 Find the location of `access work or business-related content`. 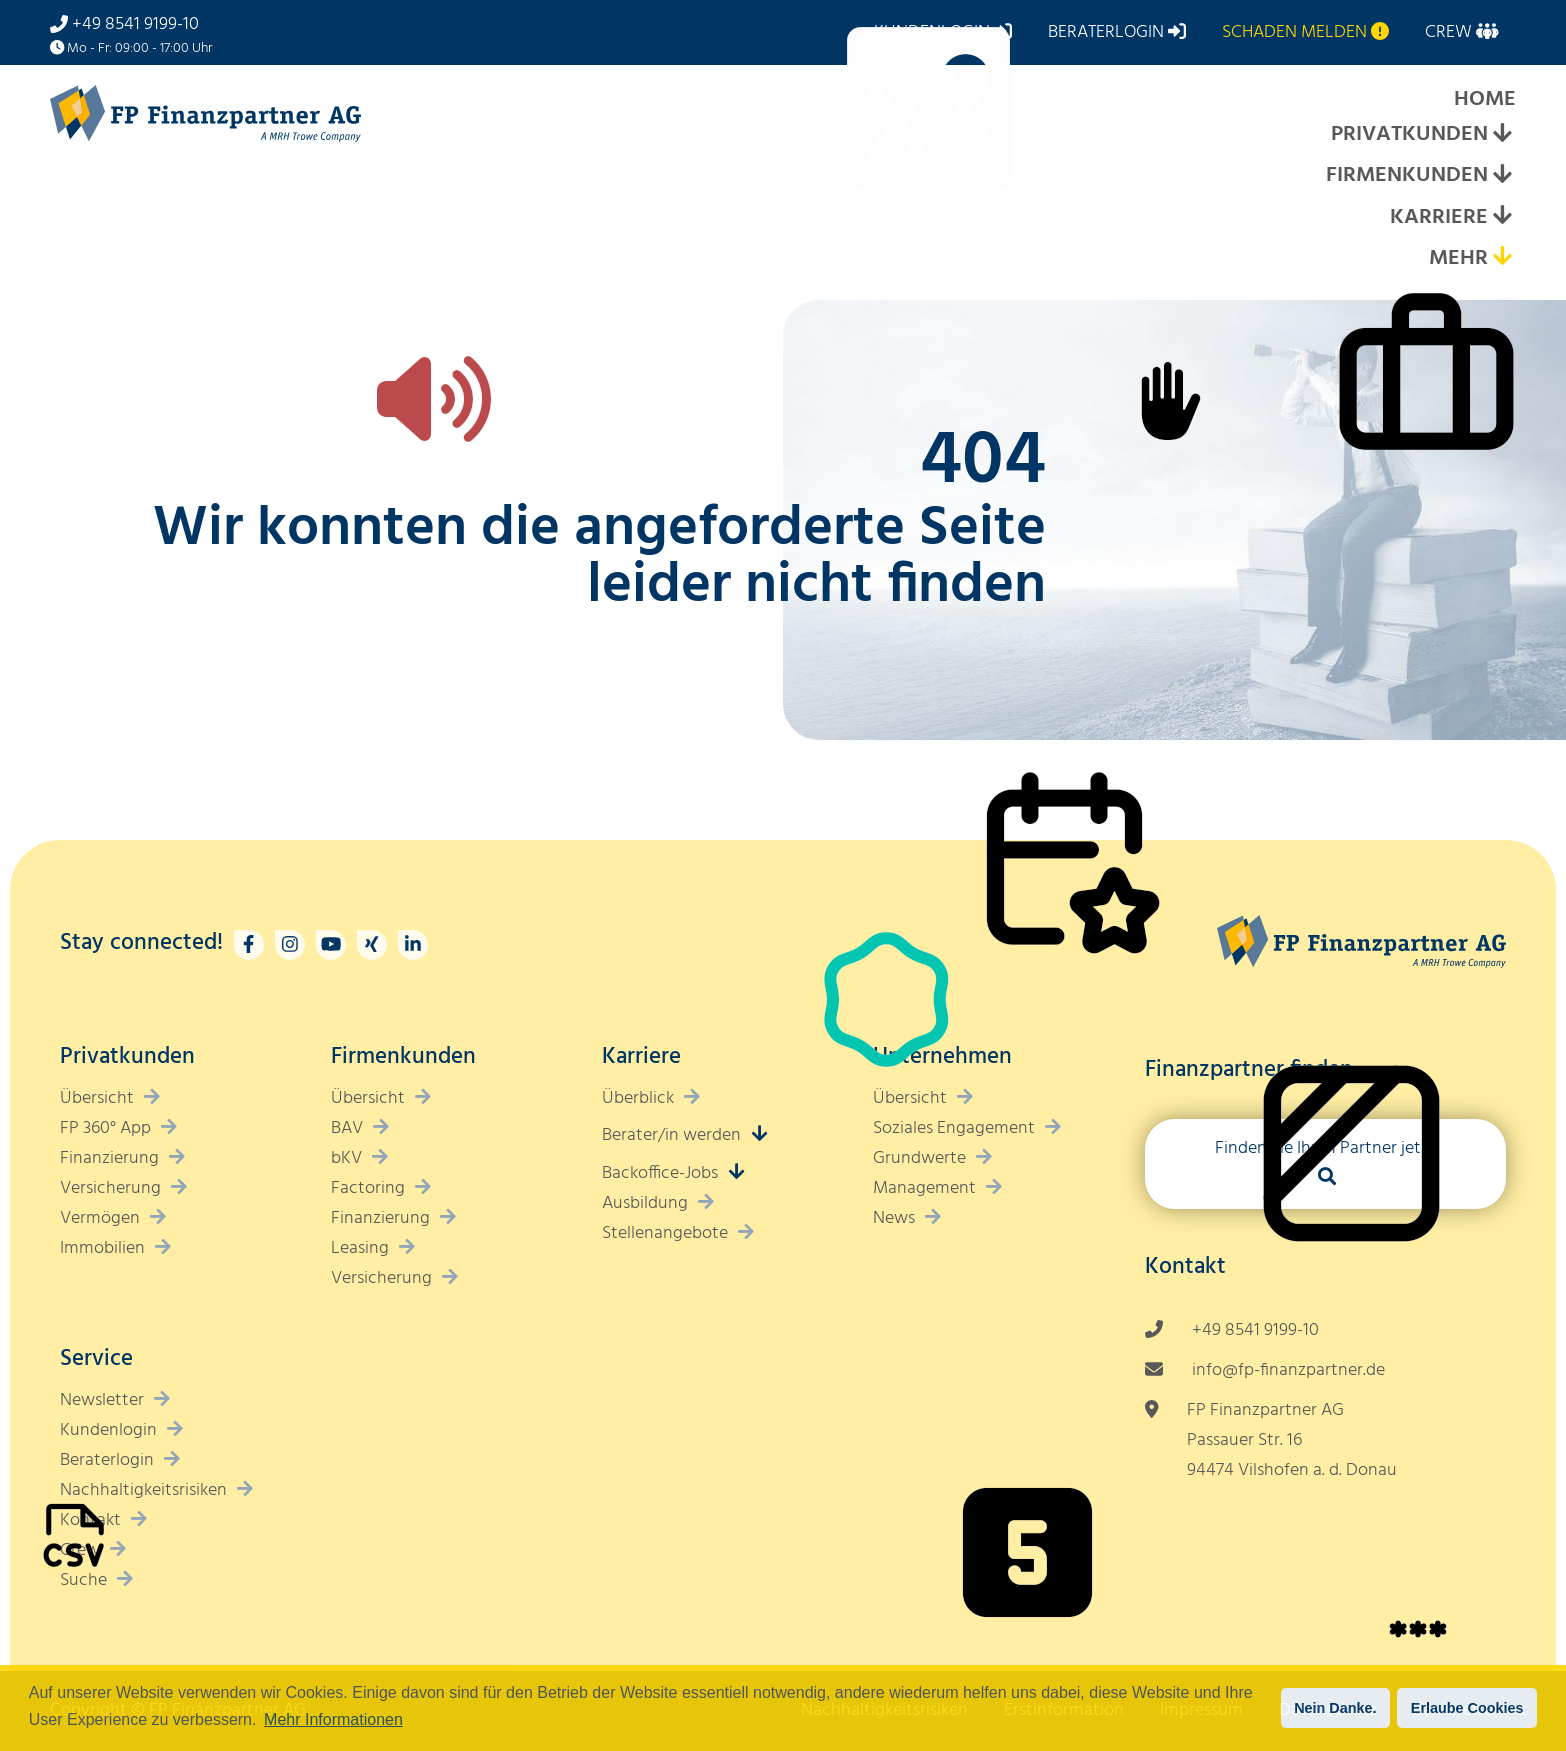

access work or business-related content is located at coordinates (1426, 371).